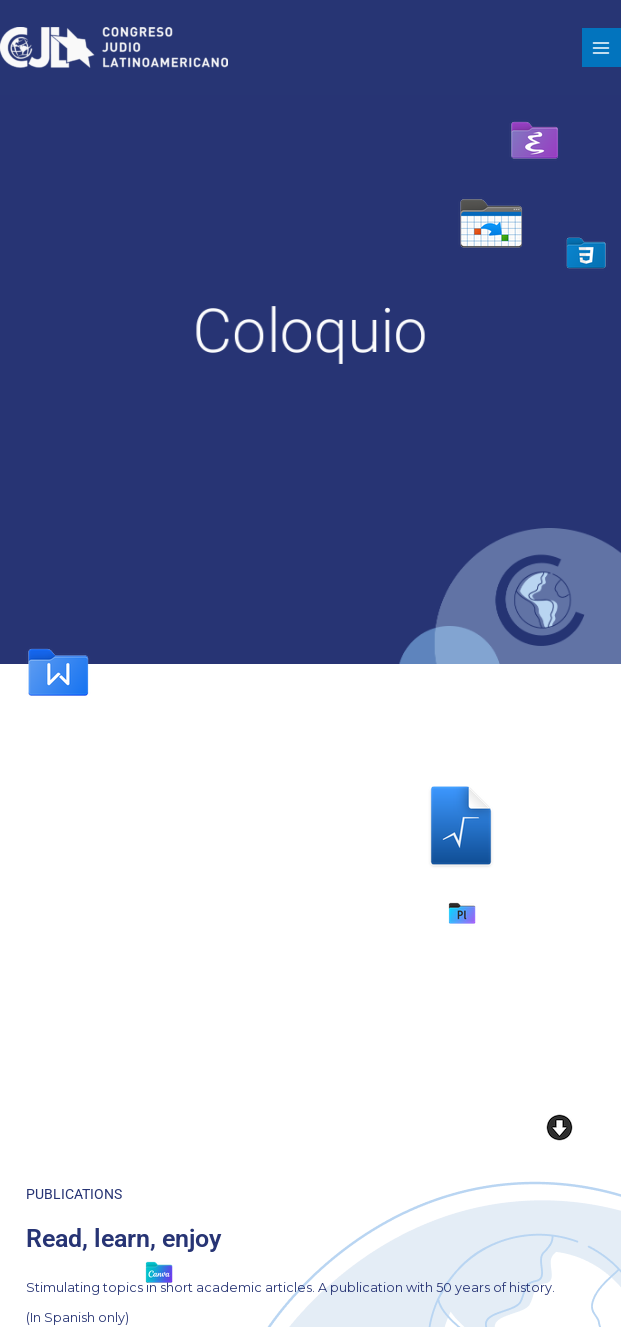 The image size is (621, 1327). Describe the element at coordinates (534, 141) in the screenshot. I see `open emacs configuration files folder` at that location.